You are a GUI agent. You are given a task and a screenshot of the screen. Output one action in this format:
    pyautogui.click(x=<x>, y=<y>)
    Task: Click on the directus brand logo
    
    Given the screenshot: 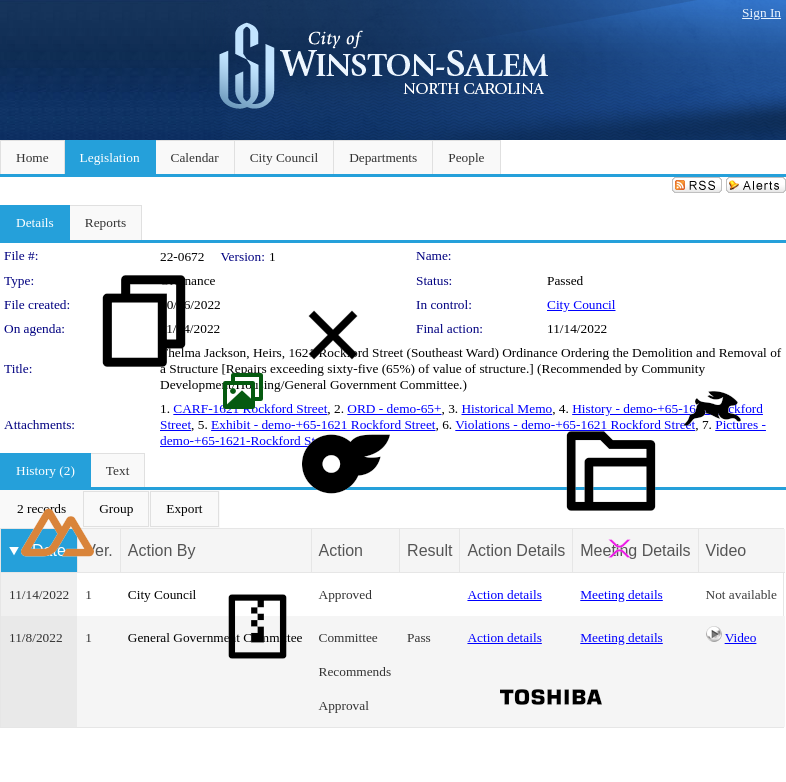 What is the action you would take?
    pyautogui.click(x=712, y=408)
    